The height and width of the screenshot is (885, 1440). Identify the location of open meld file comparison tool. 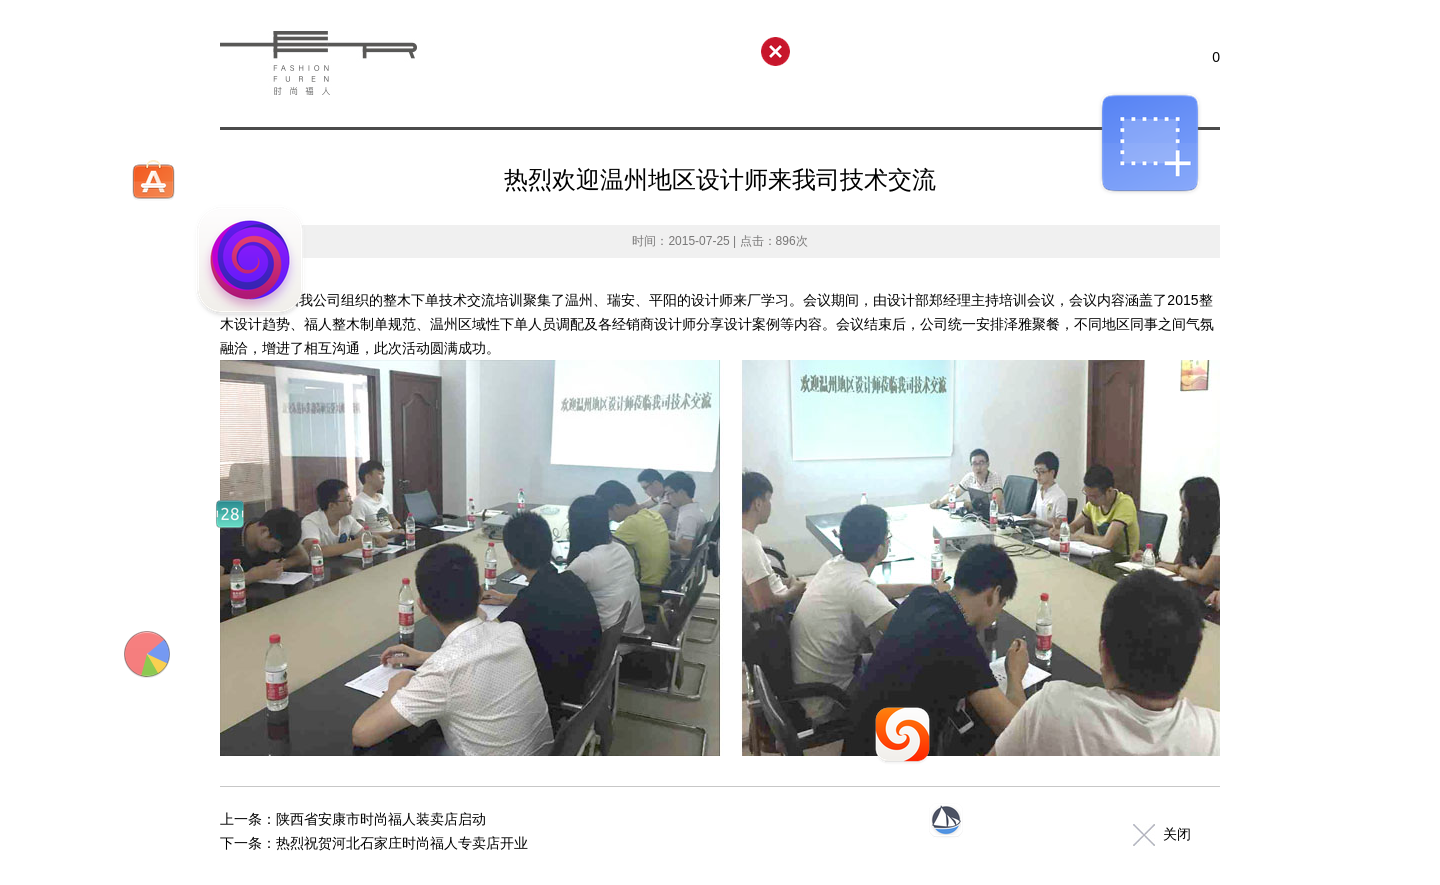
(902, 734).